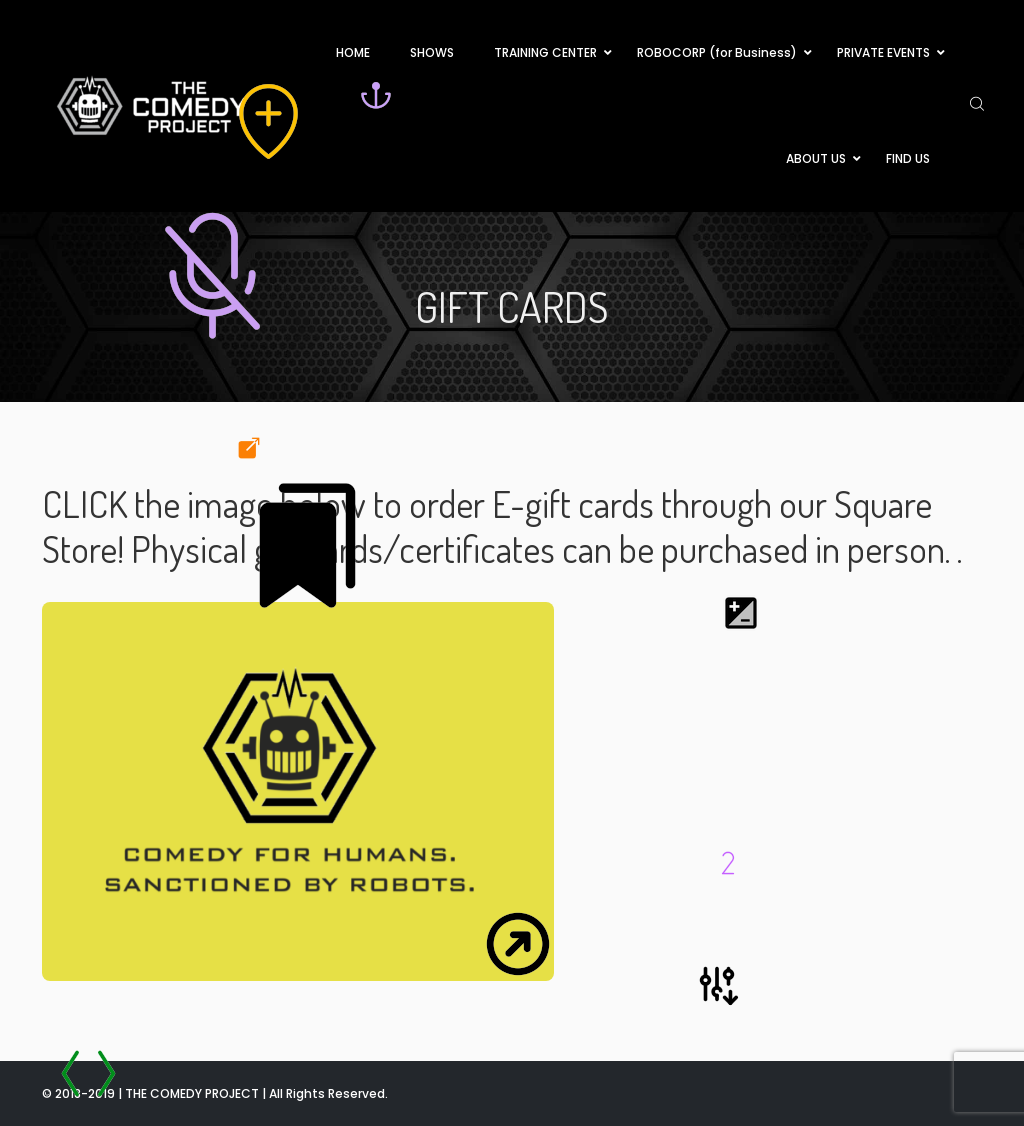  Describe the element at coordinates (88, 1073) in the screenshot. I see `view or edit source code` at that location.